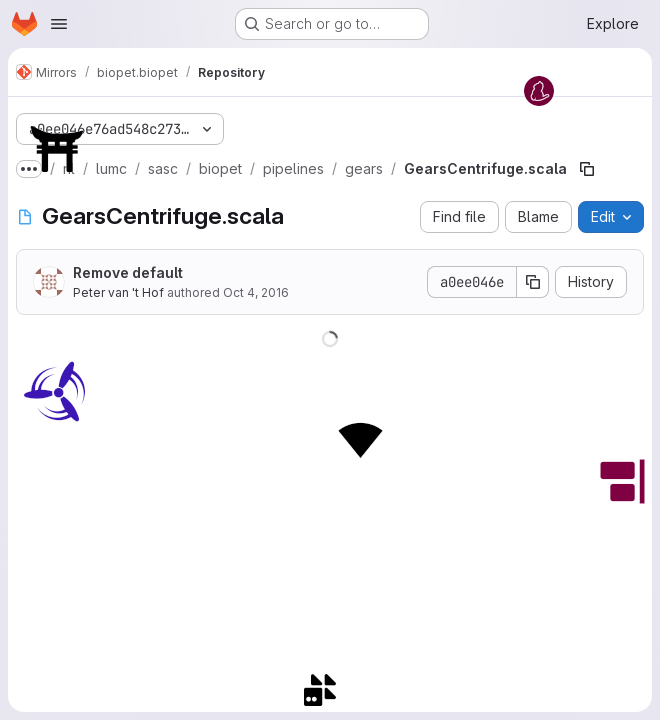  I want to click on indicates active wifi connection, so click(360, 440).